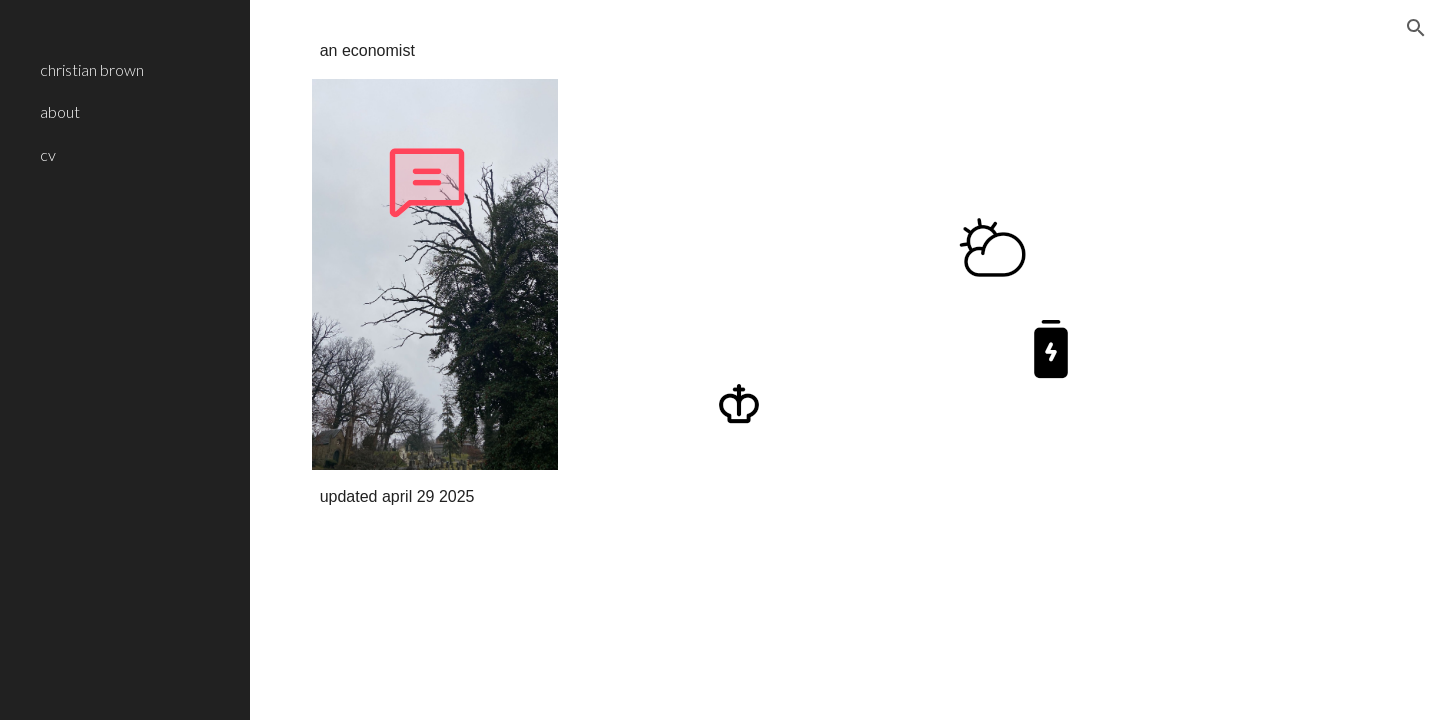 The image size is (1440, 720). I want to click on open chat or messaging, so click(427, 177).